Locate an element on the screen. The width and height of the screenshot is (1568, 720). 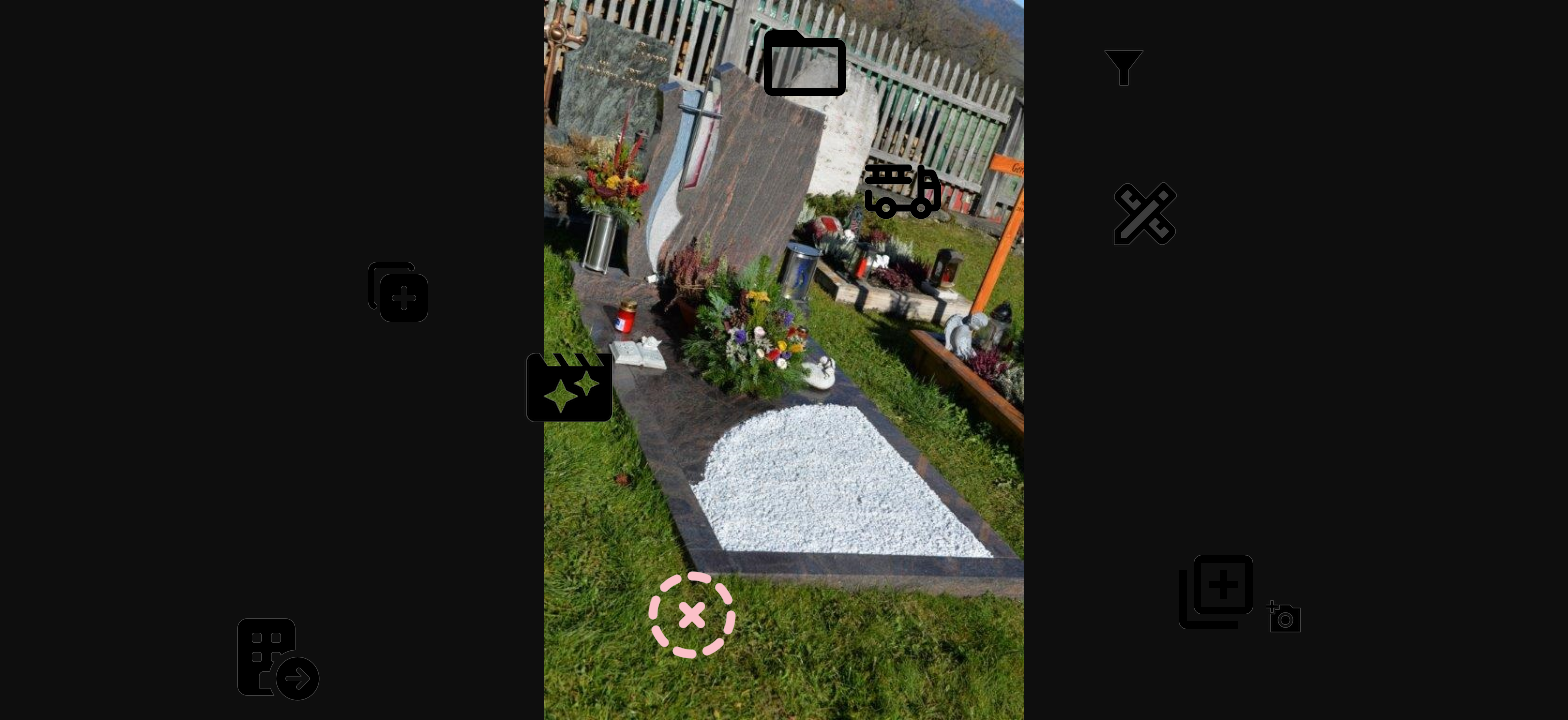
navigate to building or office location is located at coordinates (276, 657).